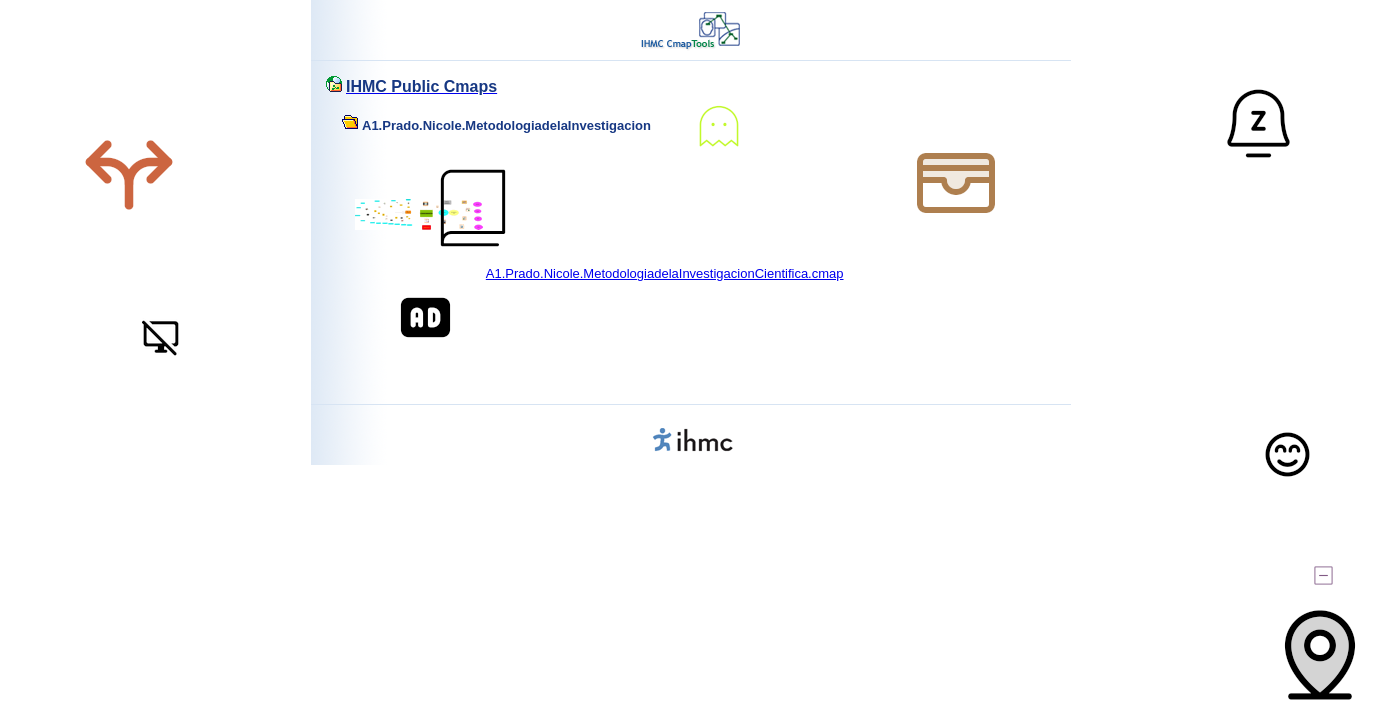  Describe the element at coordinates (719, 127) in the screenshot. I see `toggle ghost mode or invisible status` at that location.